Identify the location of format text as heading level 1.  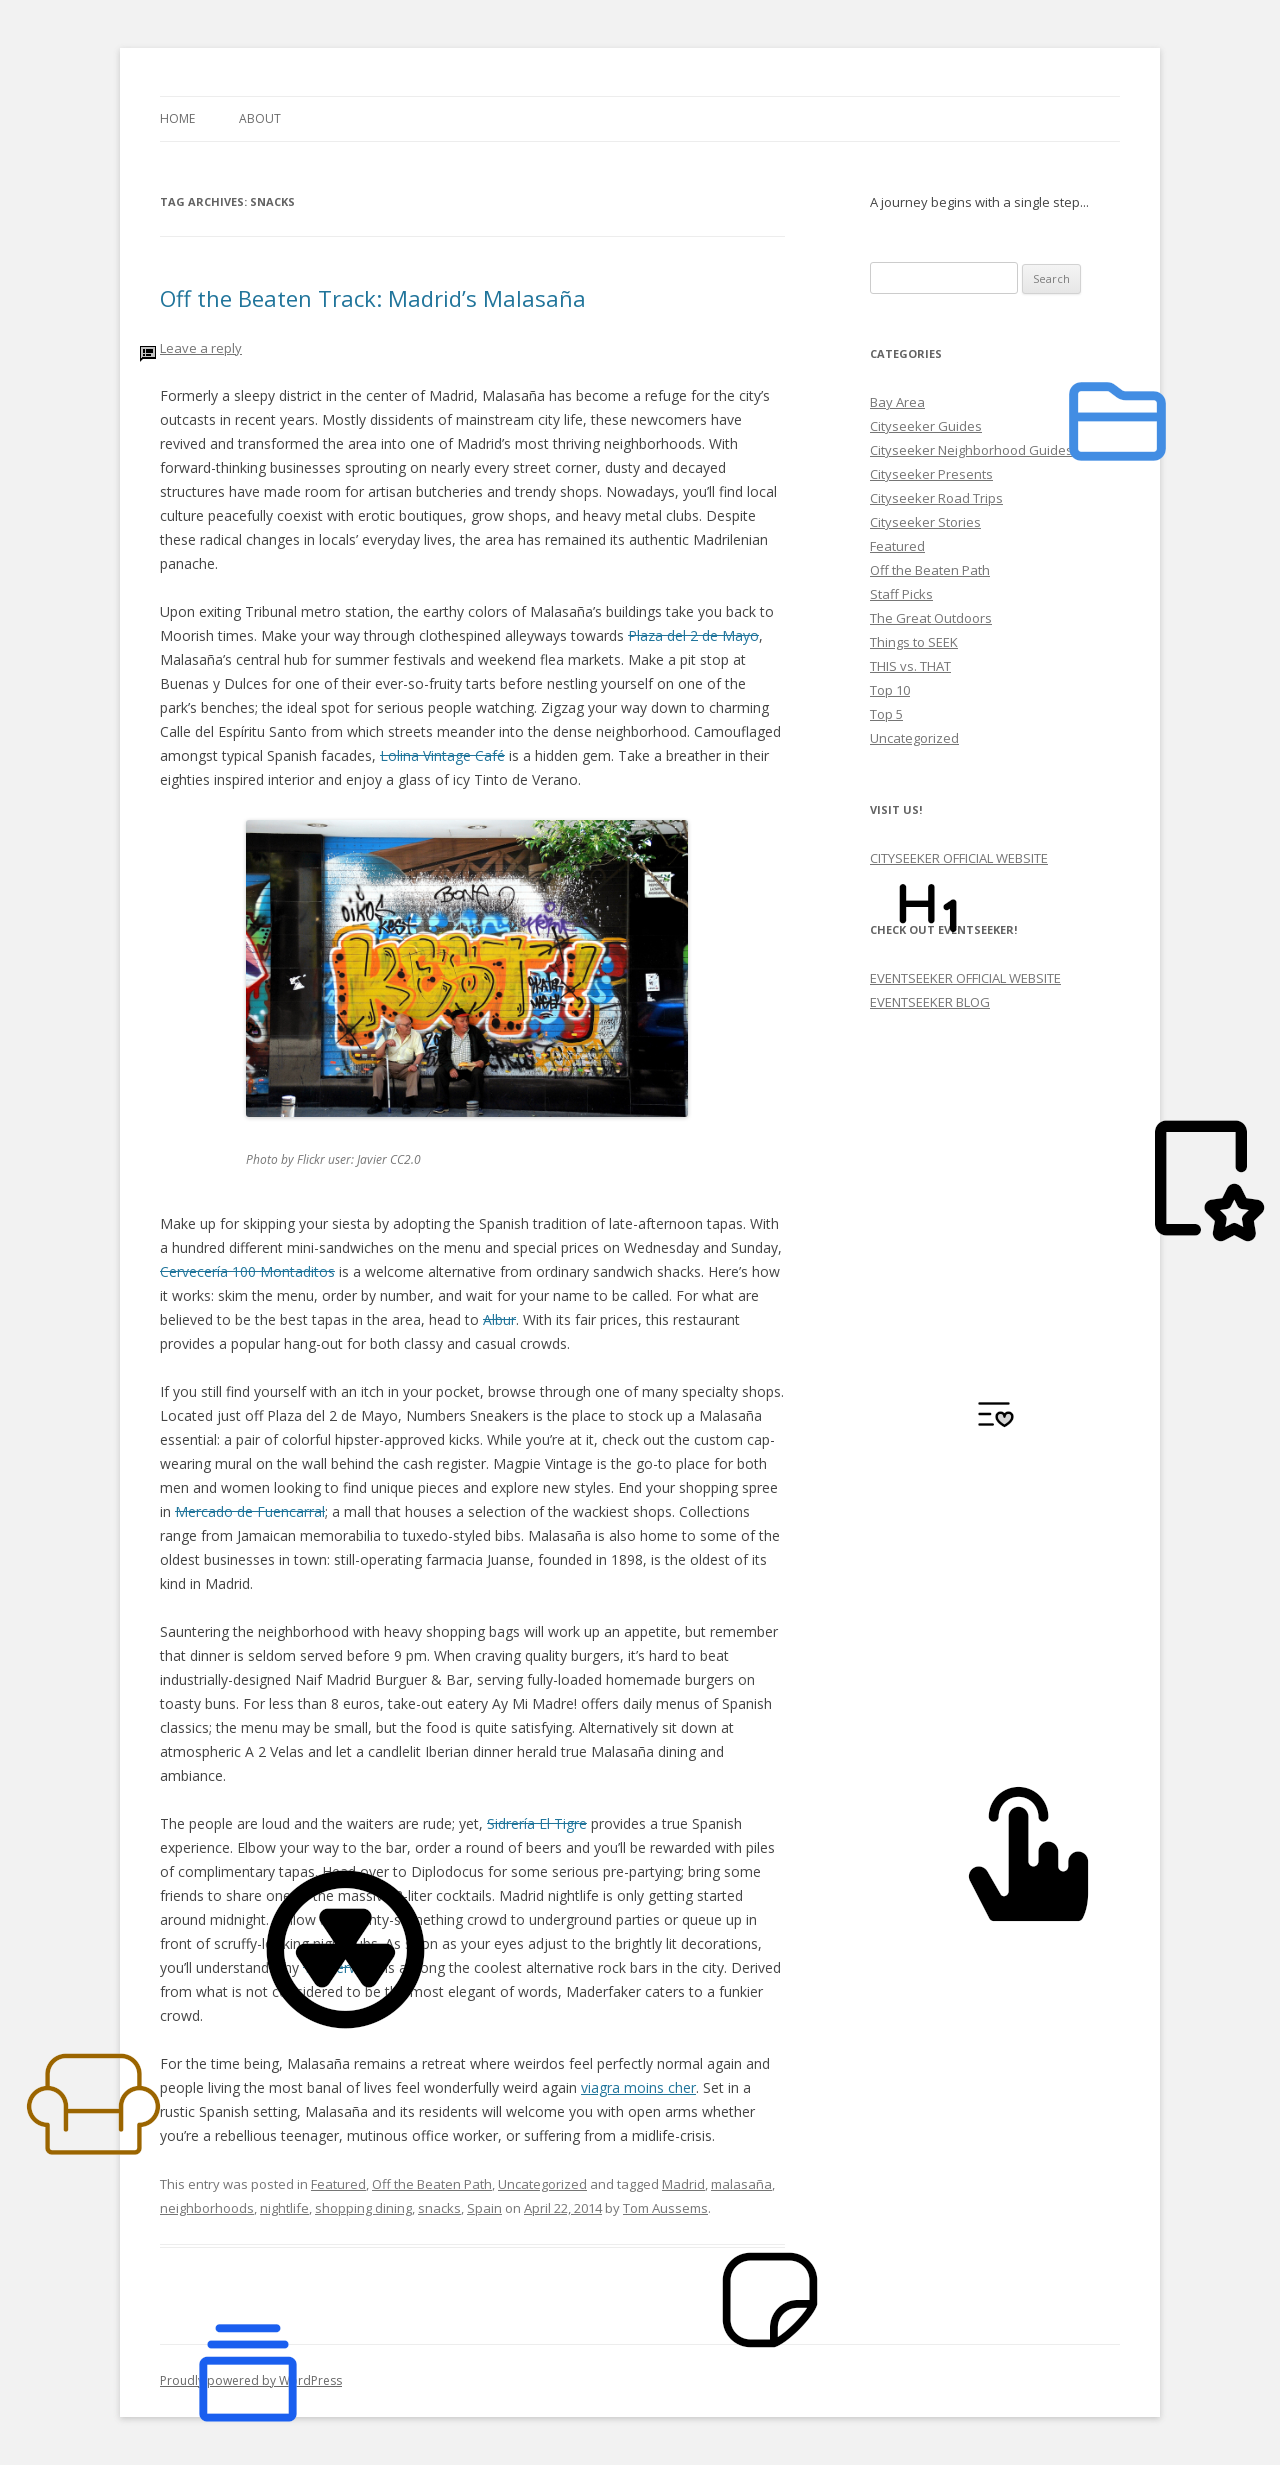
(927, 907).